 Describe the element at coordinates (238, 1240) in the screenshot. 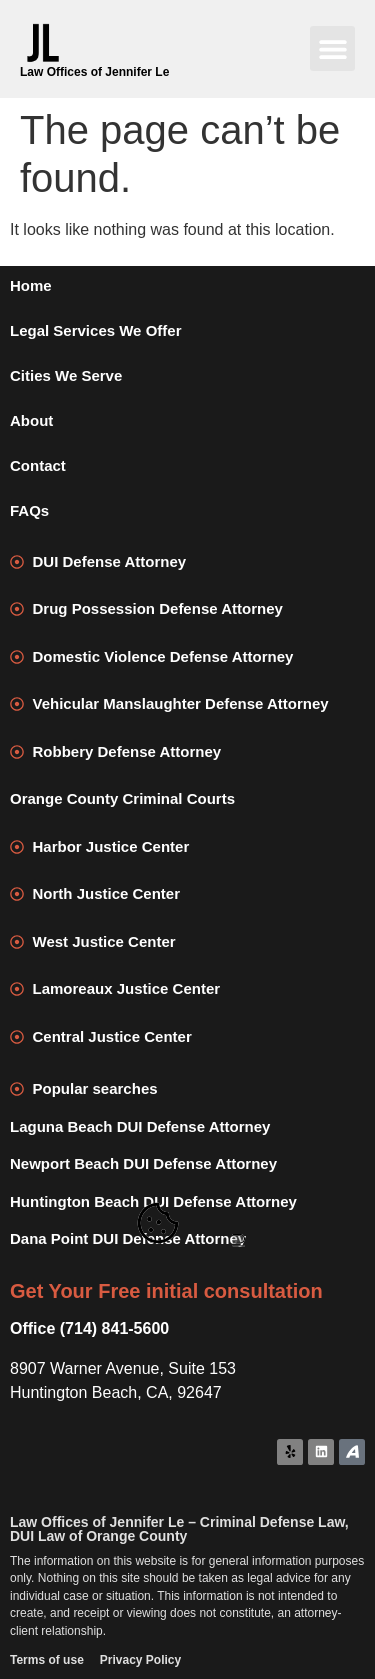

I see `represents a mathematical superset relationship` at that location.